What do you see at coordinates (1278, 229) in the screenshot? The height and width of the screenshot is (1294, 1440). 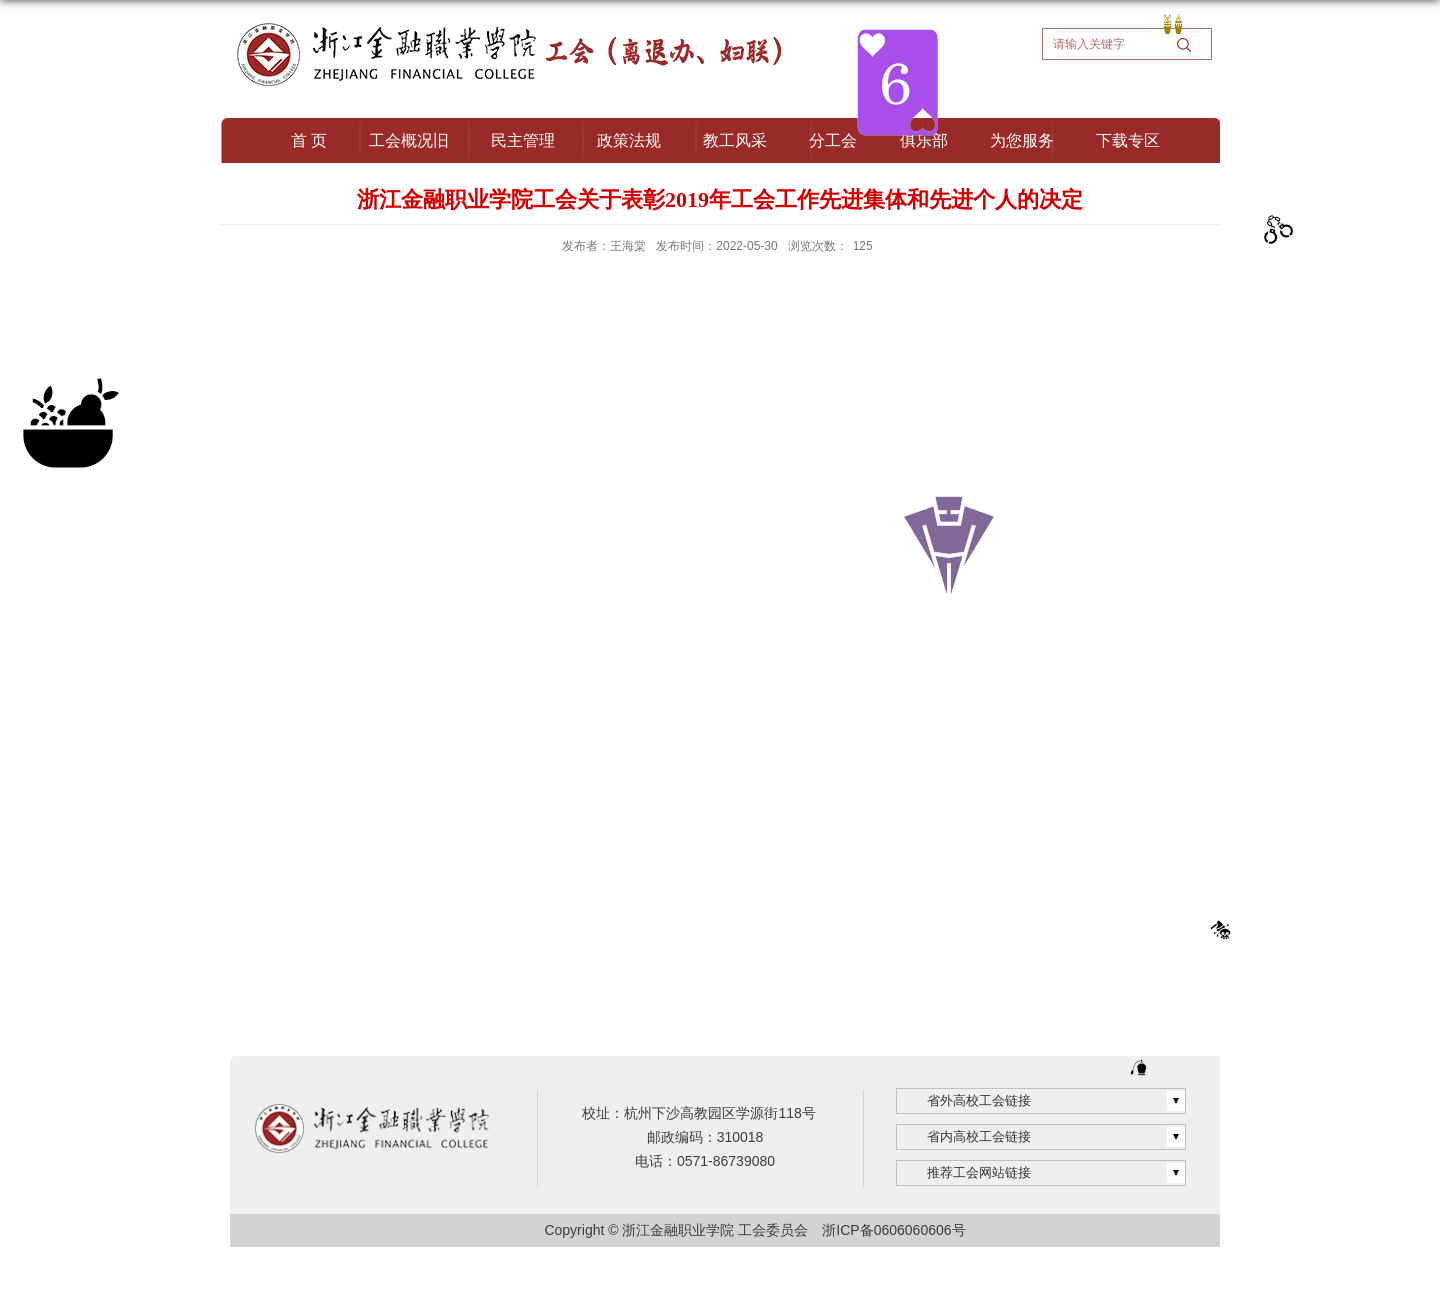 I see `indicates restricted or locked content` at bounding box center [1278, 229].